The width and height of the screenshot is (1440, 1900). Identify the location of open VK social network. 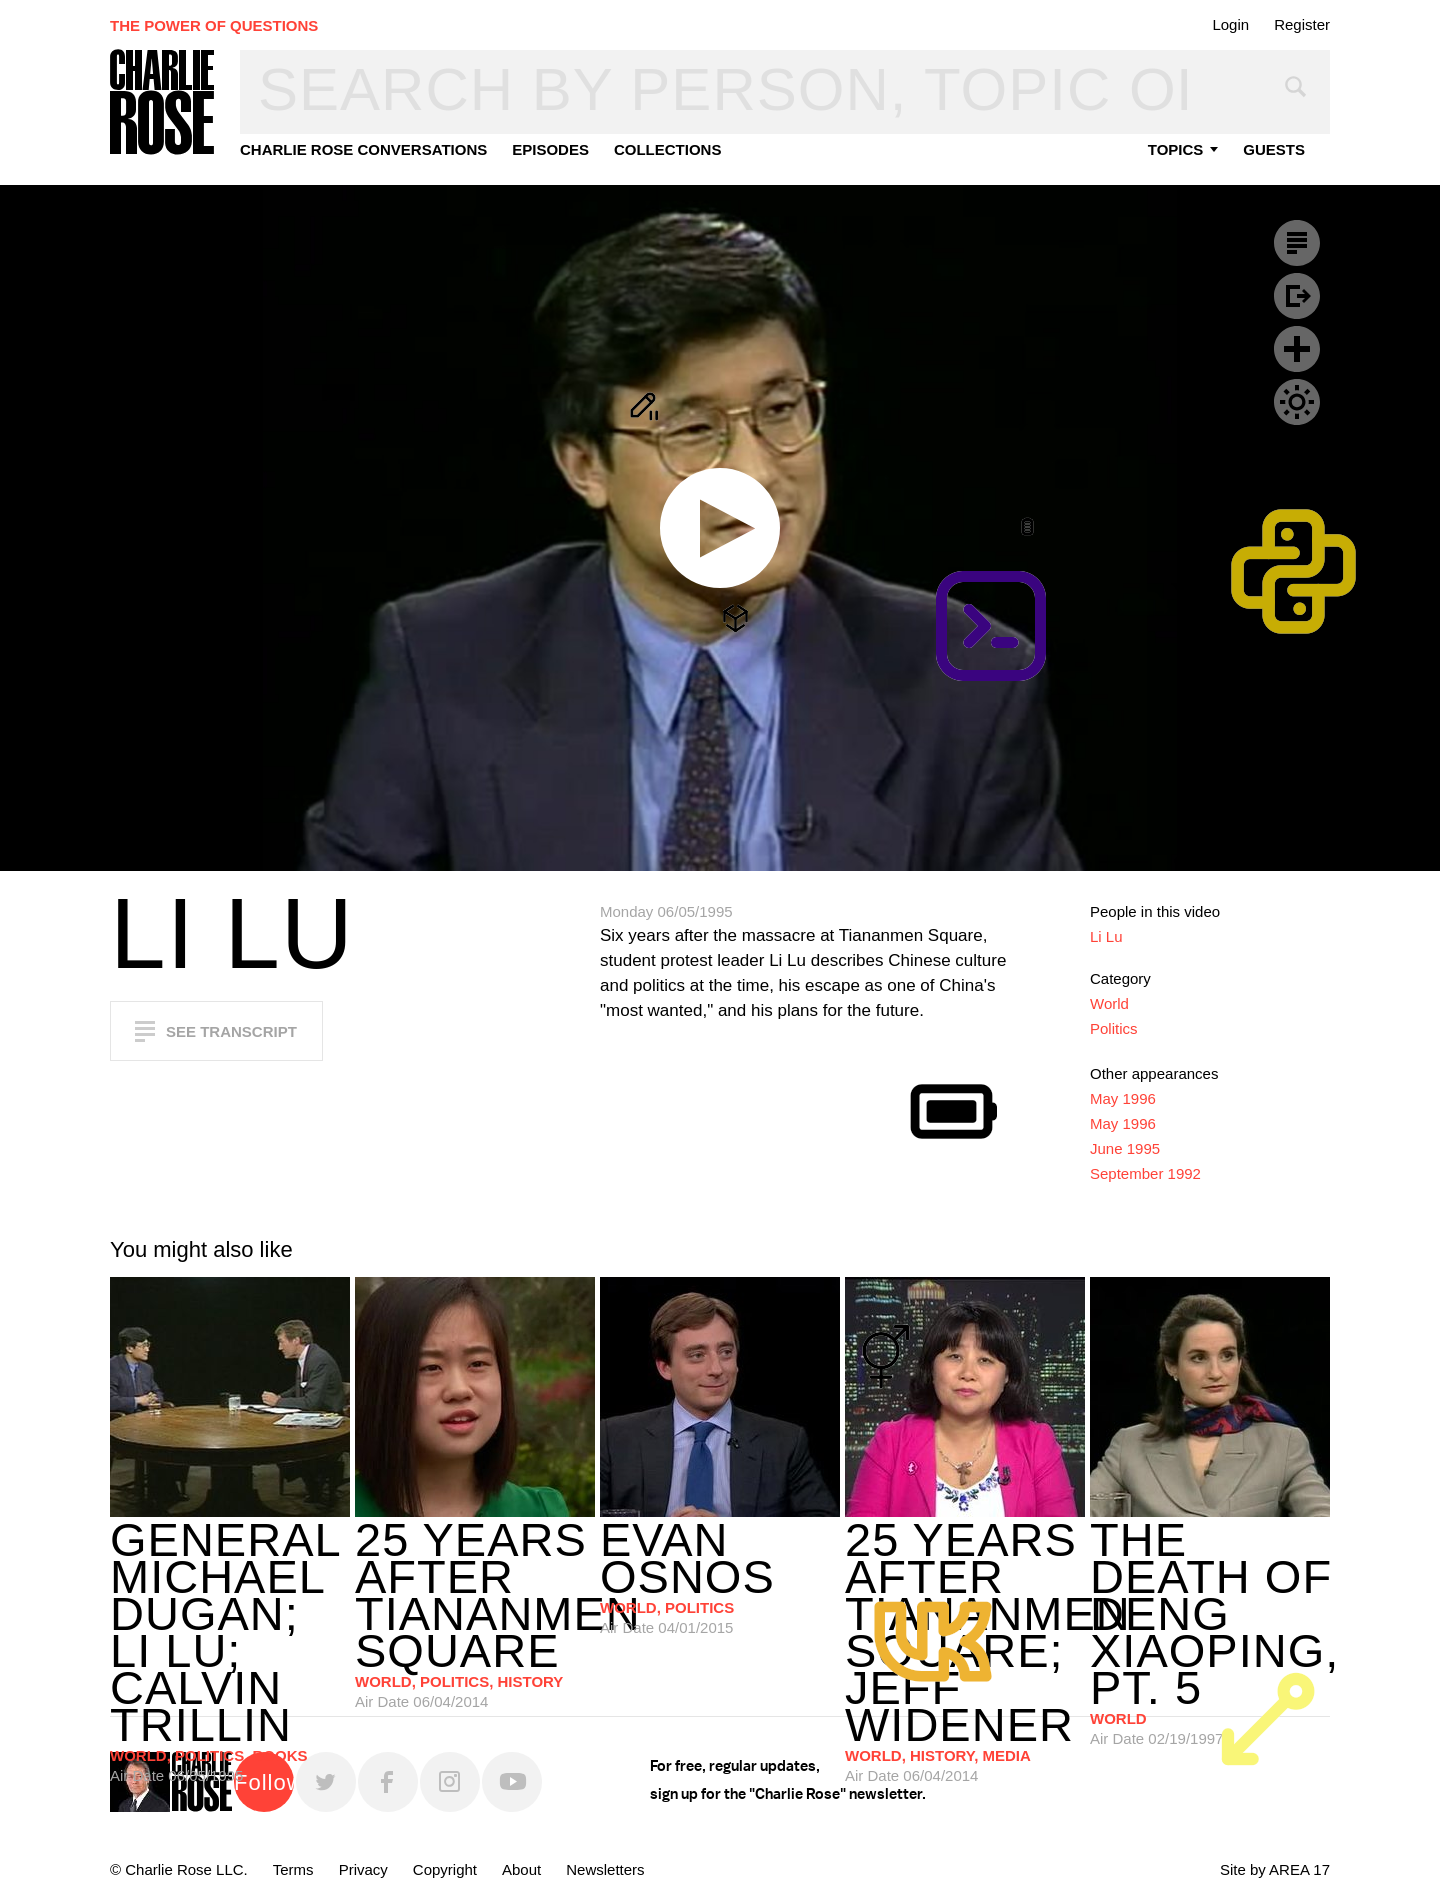
(933, 1639).